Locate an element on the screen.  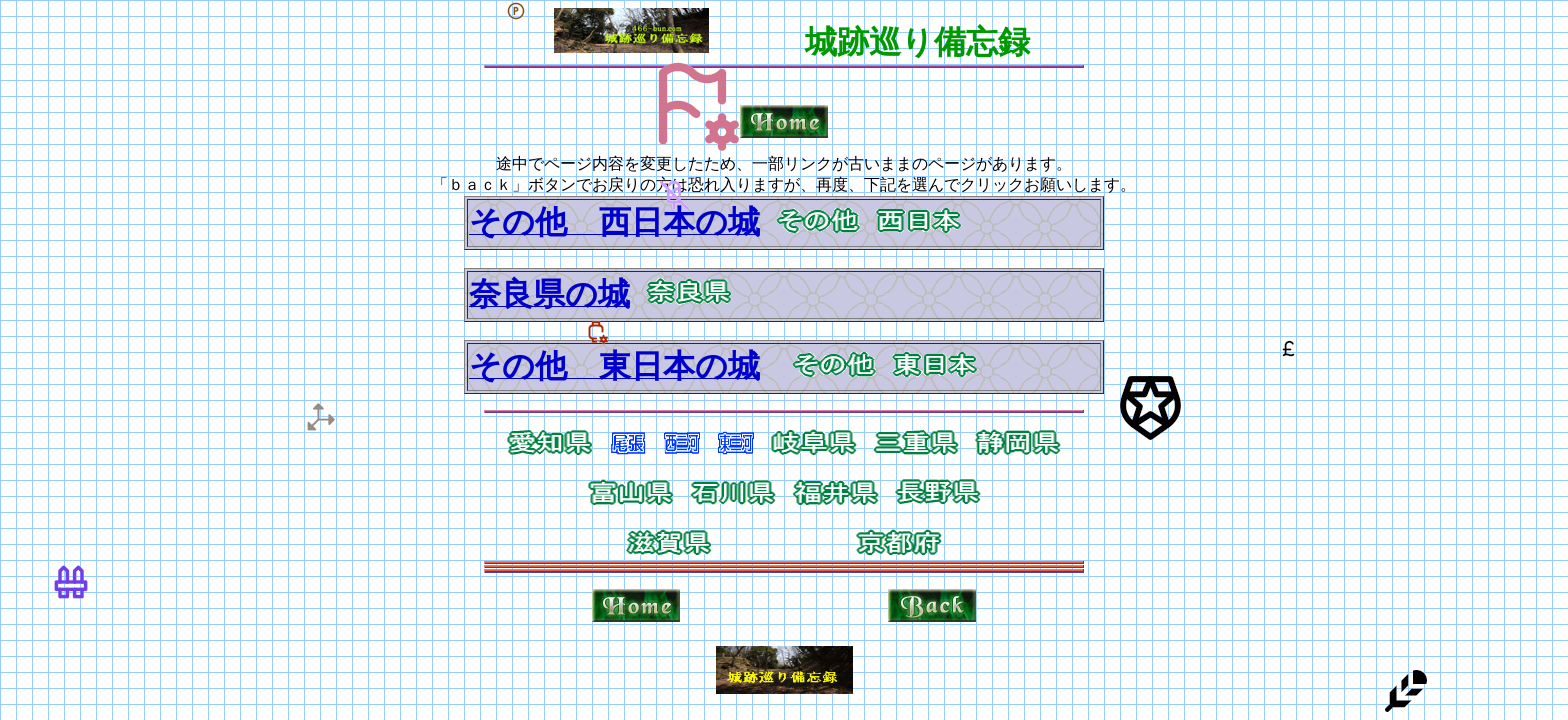
access 3D vector or coordinate tools is located at coordinates (319, 418).